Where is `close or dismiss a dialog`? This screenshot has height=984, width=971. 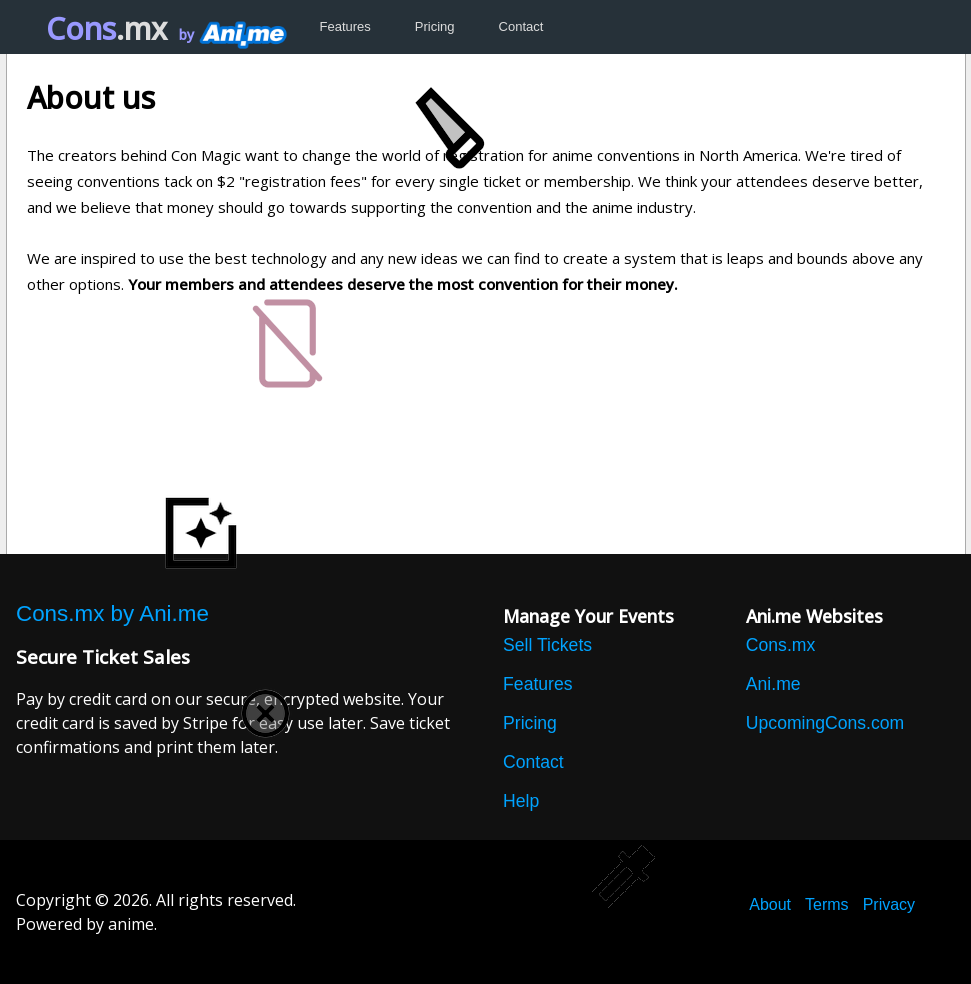 close or dismiss a dialog is located at coordinates (265, 713).